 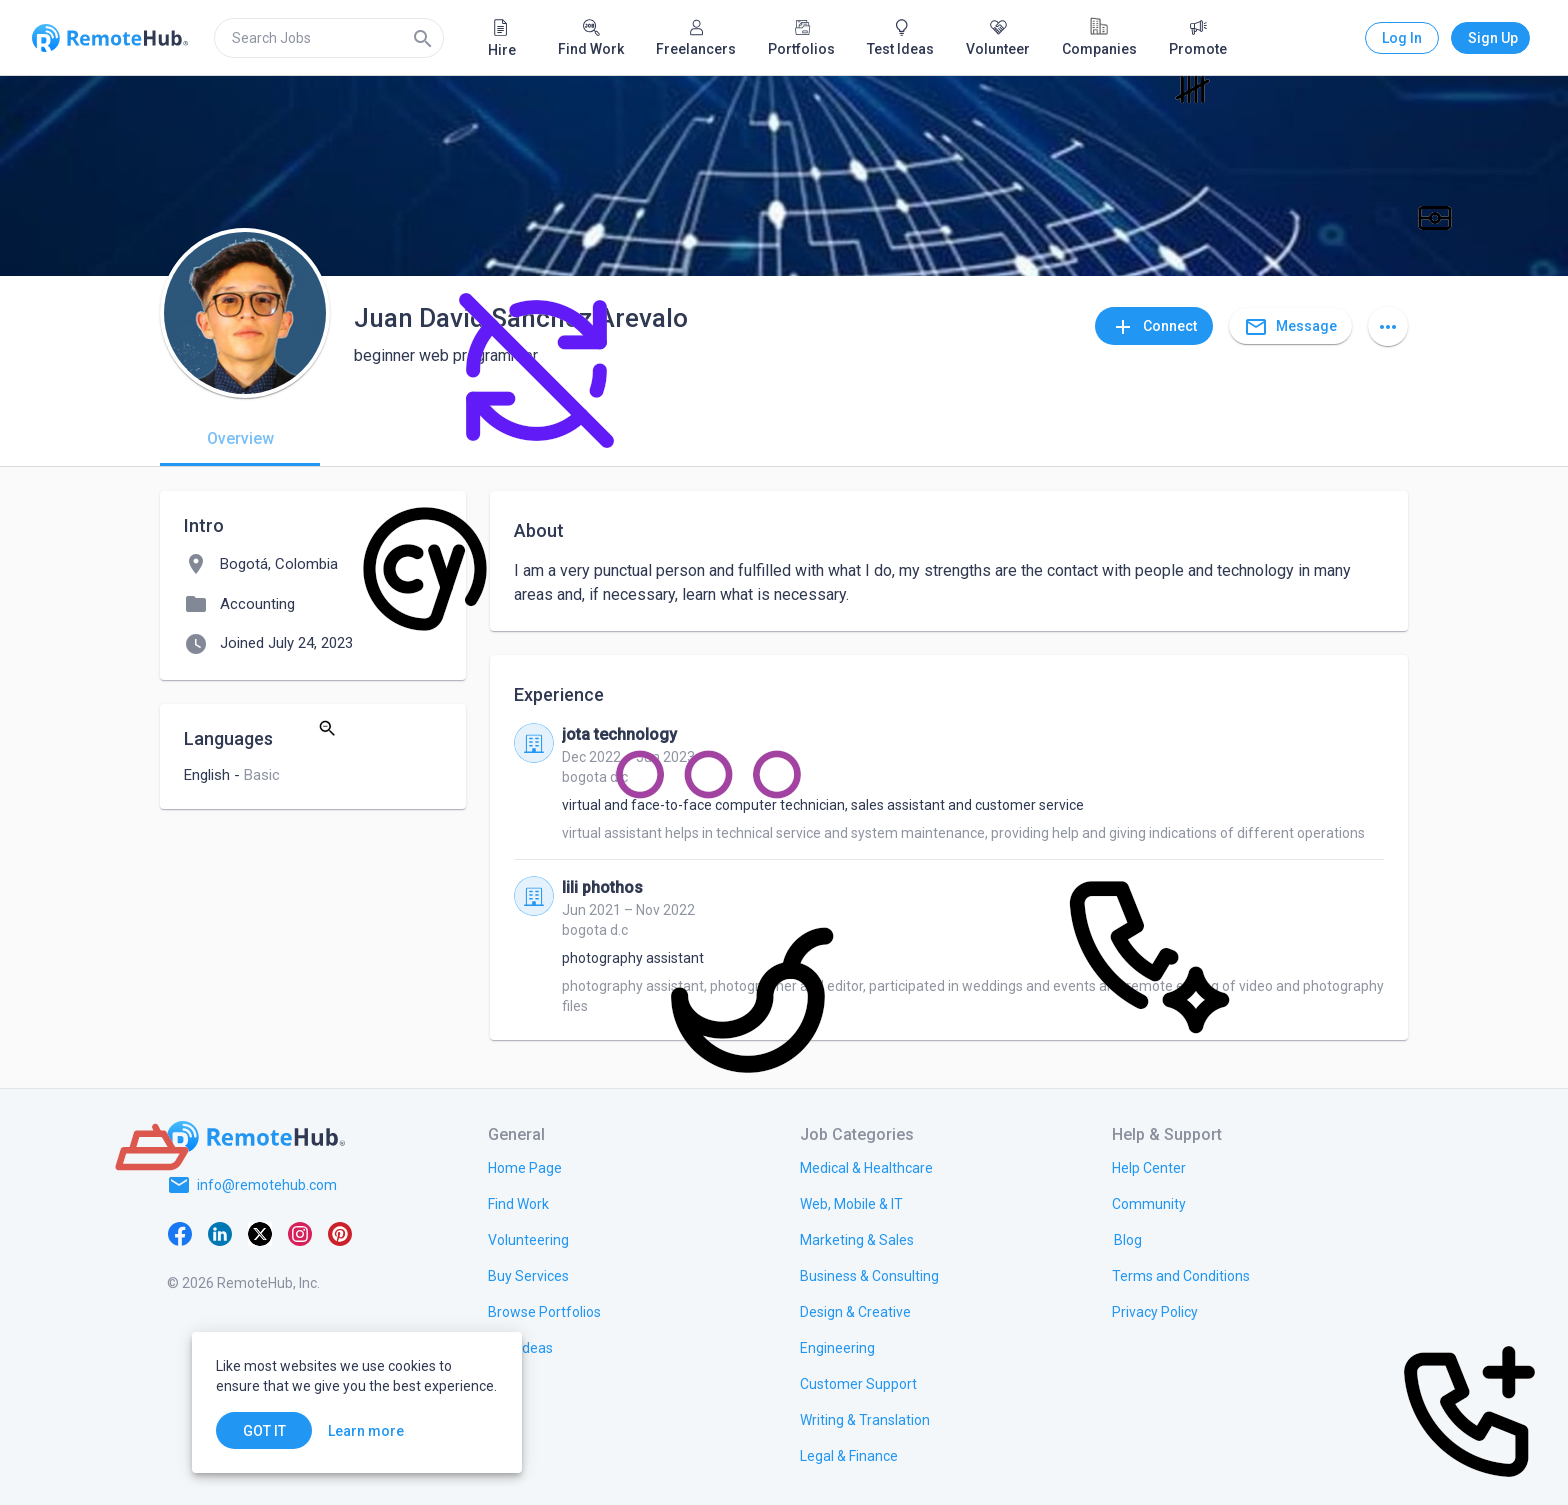 What do you see at coordinates (756, 1004) in the screenshot?
I see `indicates spicy food or heat level` at bounding box center [756, 1004].